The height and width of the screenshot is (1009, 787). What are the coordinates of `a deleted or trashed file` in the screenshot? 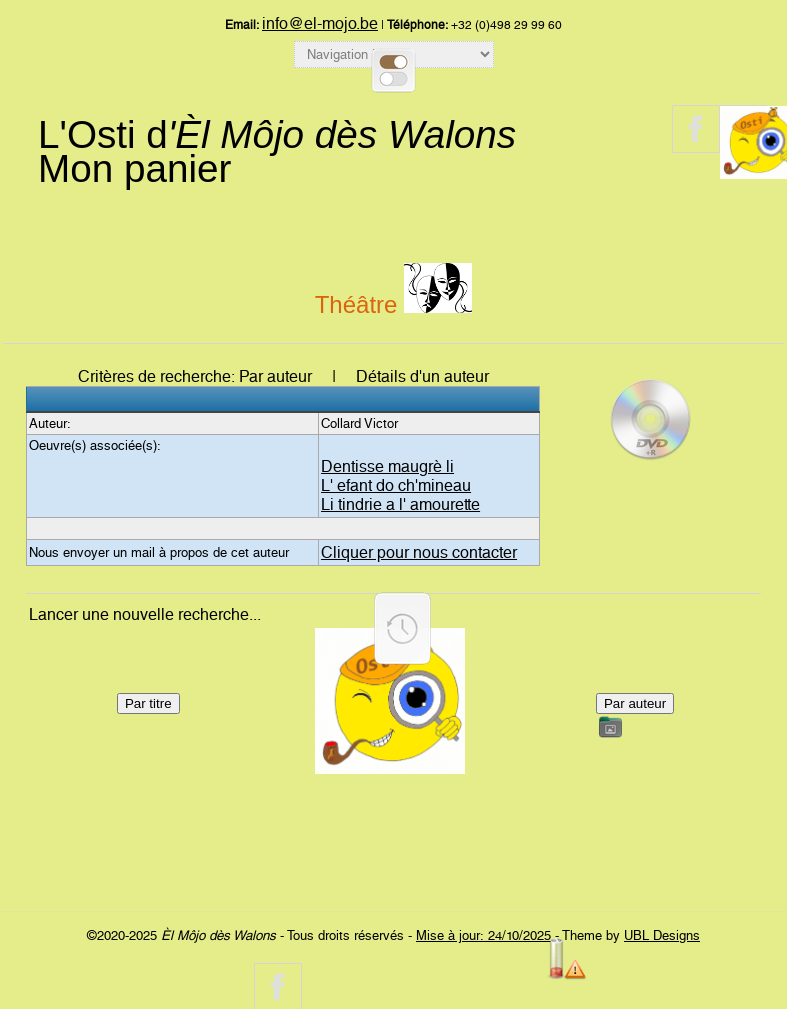 It's located at (402, 628).